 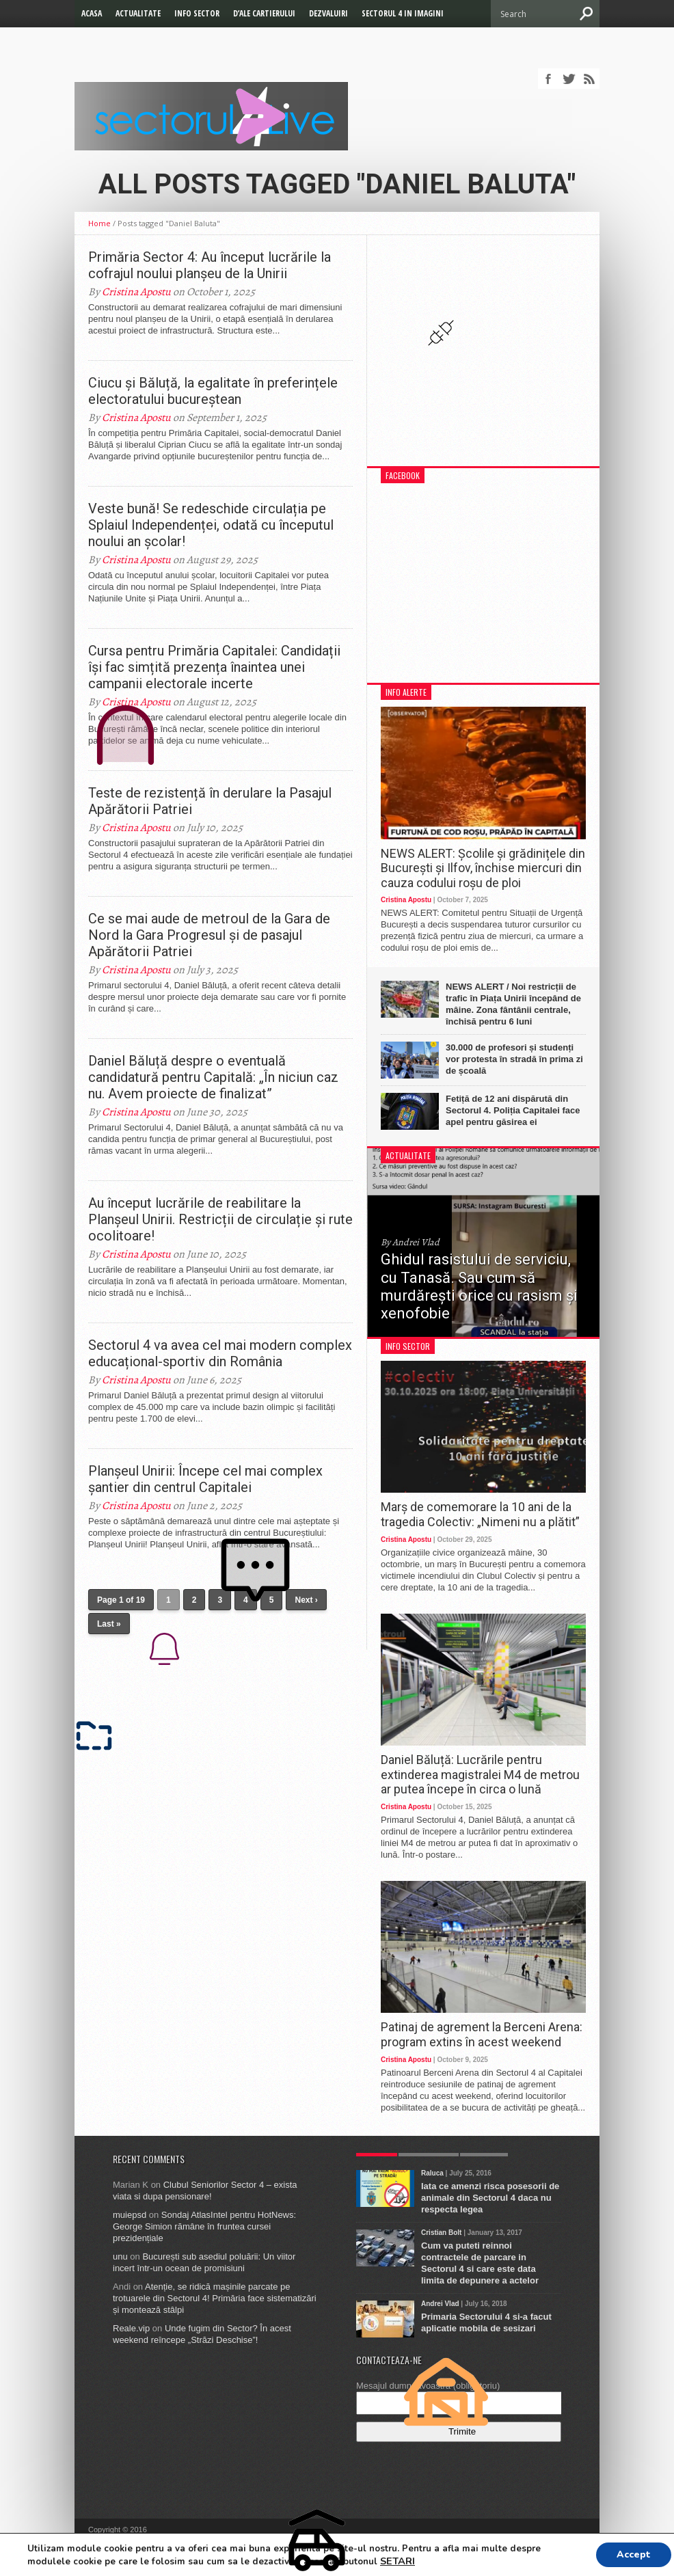 What do you see at coordinates (125, 736) in the screenshot?
I see `represents set intersection in data operations` at bounding box center [125, 736].